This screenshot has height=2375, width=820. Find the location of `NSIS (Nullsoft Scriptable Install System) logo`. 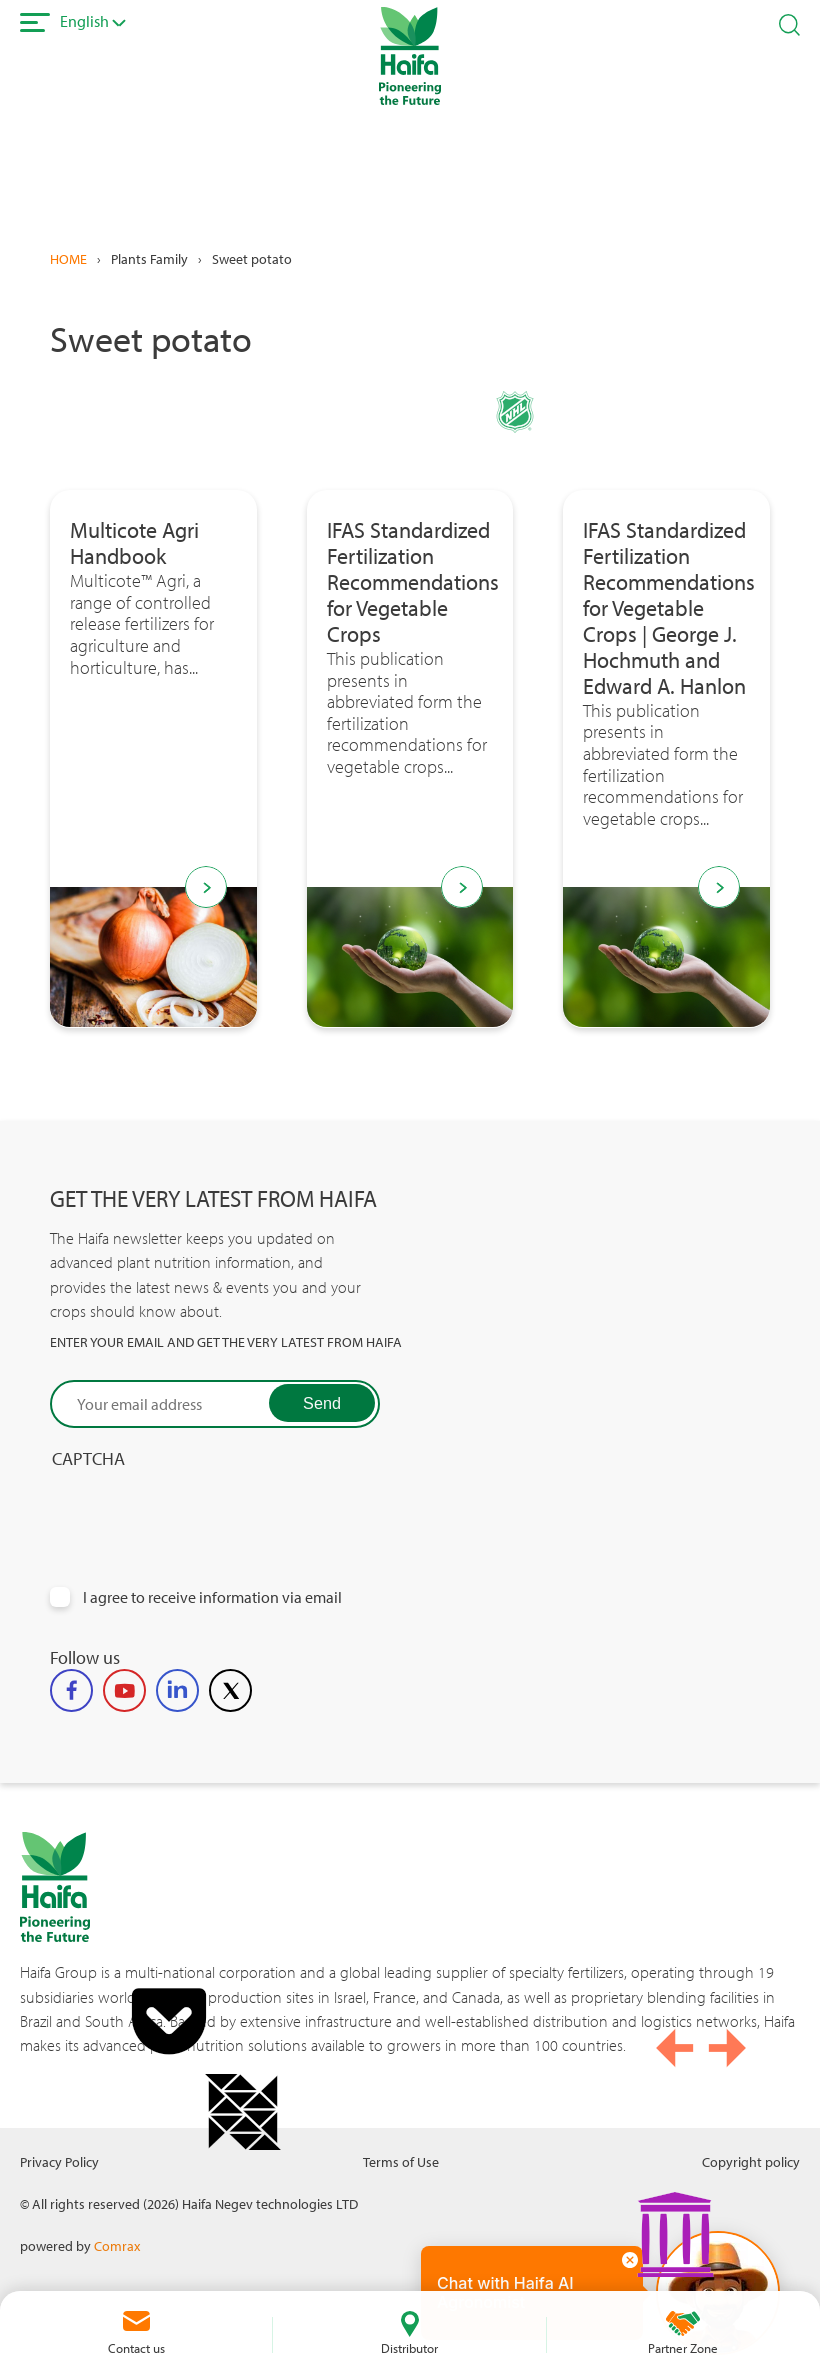

NSIS (Nullsoft Scriptable Install System) logo is located at coordinates (243, 2112).